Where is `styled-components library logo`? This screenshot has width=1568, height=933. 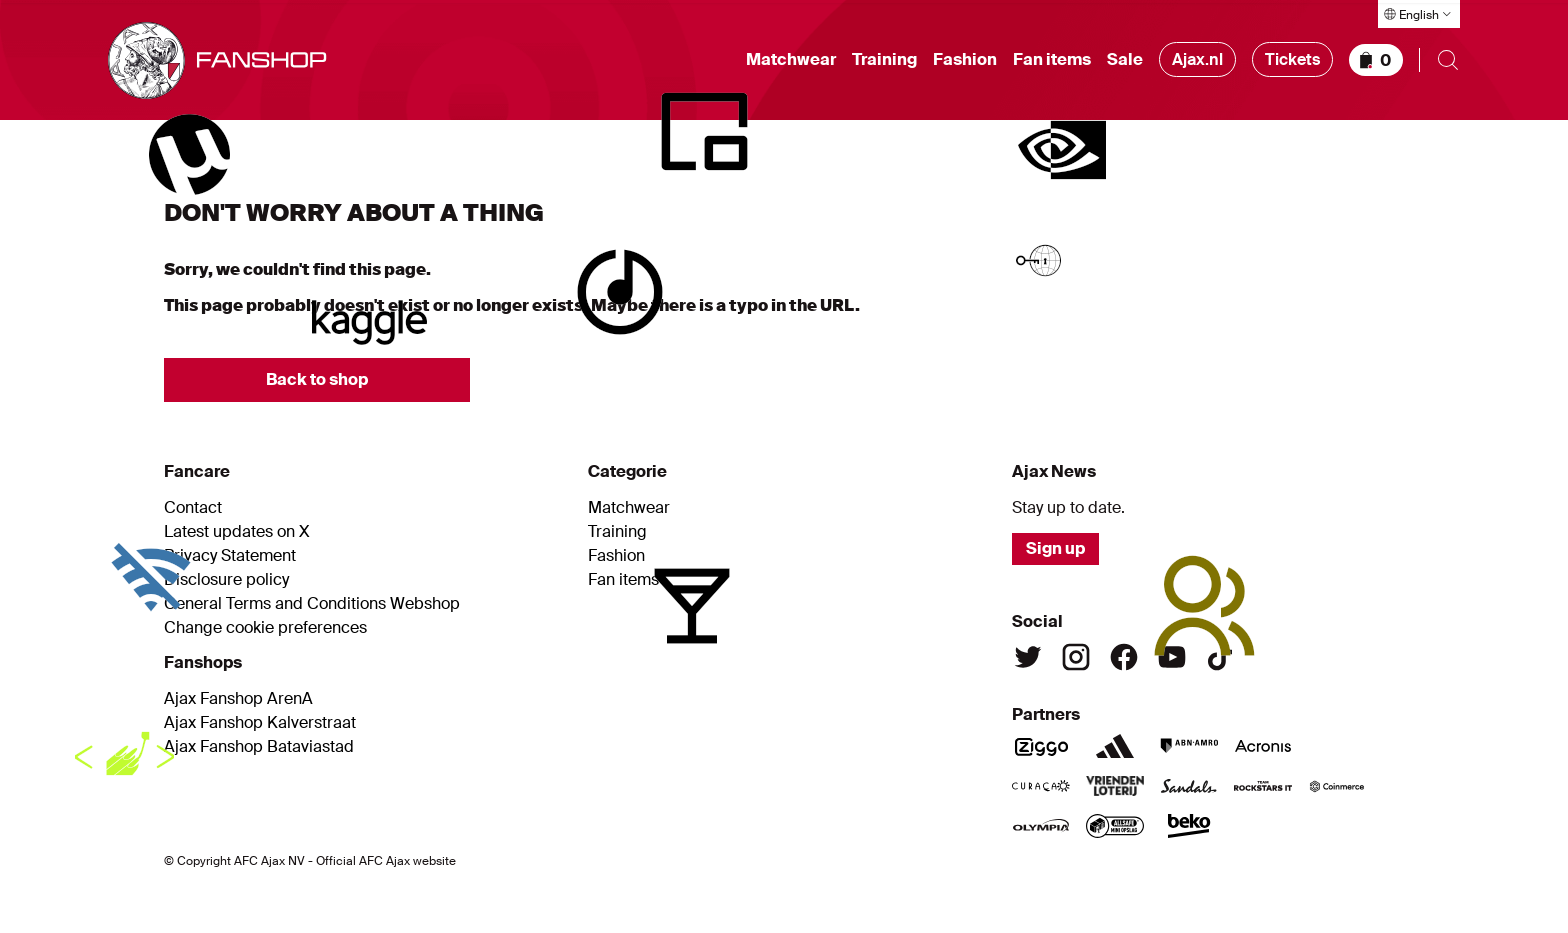 styled-components library logo is located at coordinates (124, 753).